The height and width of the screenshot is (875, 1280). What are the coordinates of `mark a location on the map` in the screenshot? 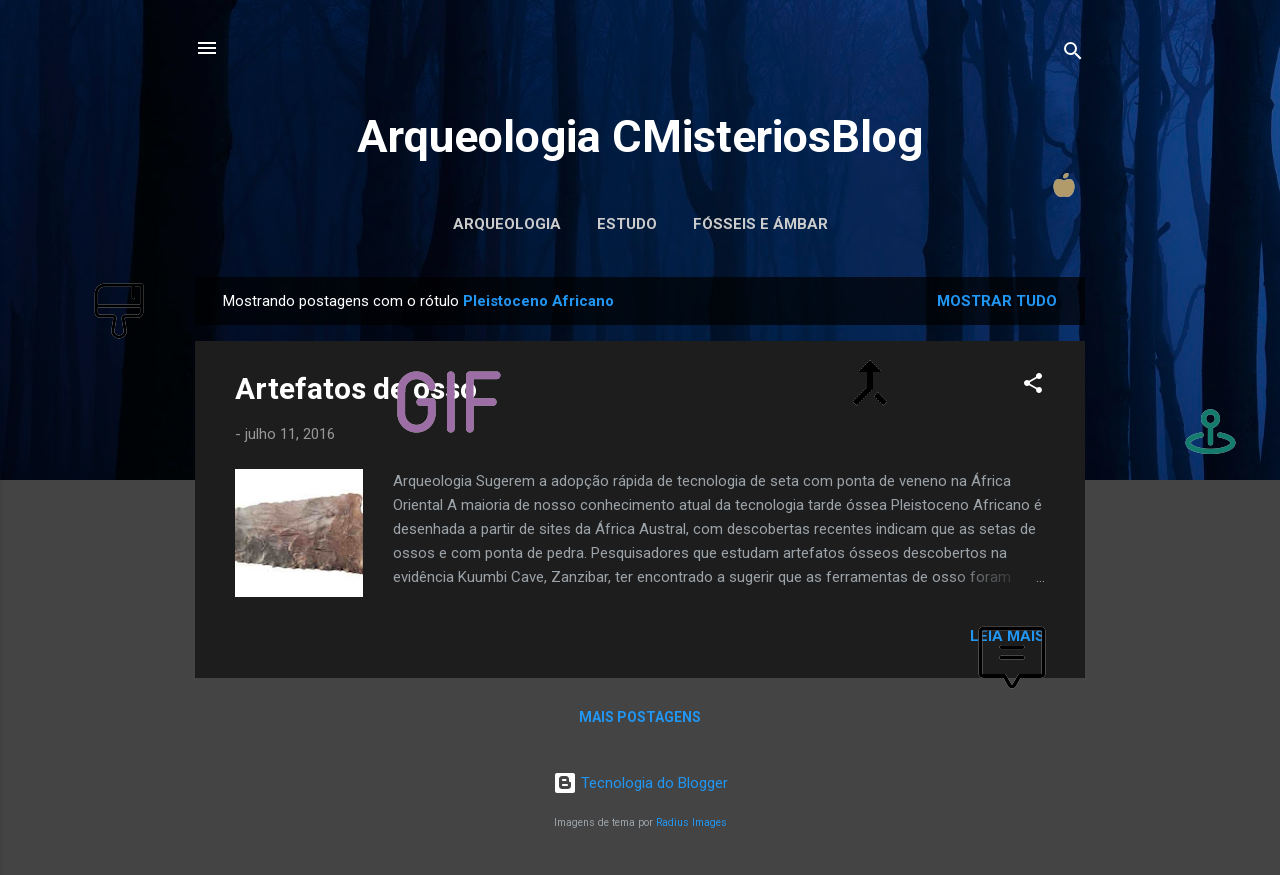 It's located at (1210, 432).